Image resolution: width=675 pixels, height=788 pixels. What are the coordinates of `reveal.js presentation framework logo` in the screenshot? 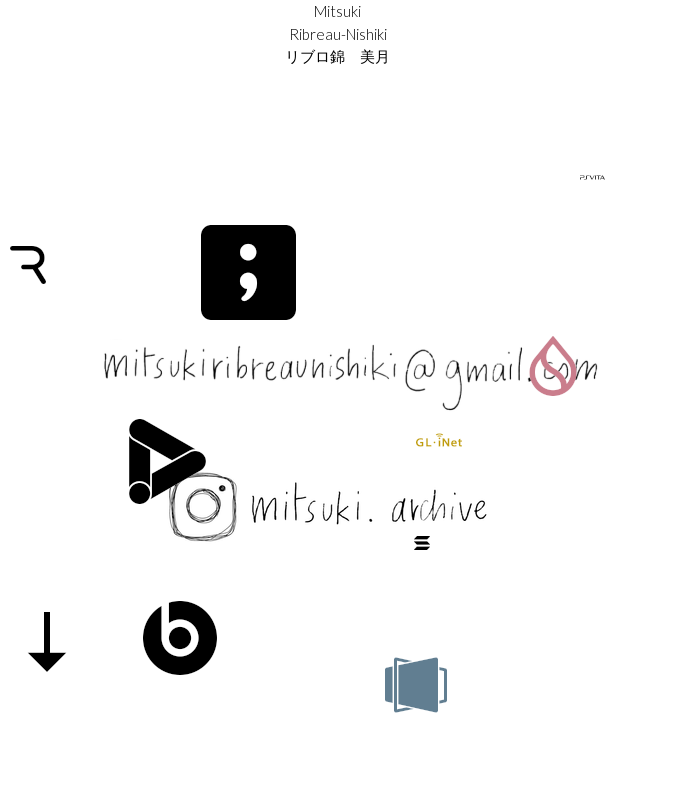 It's located at (416, 685).